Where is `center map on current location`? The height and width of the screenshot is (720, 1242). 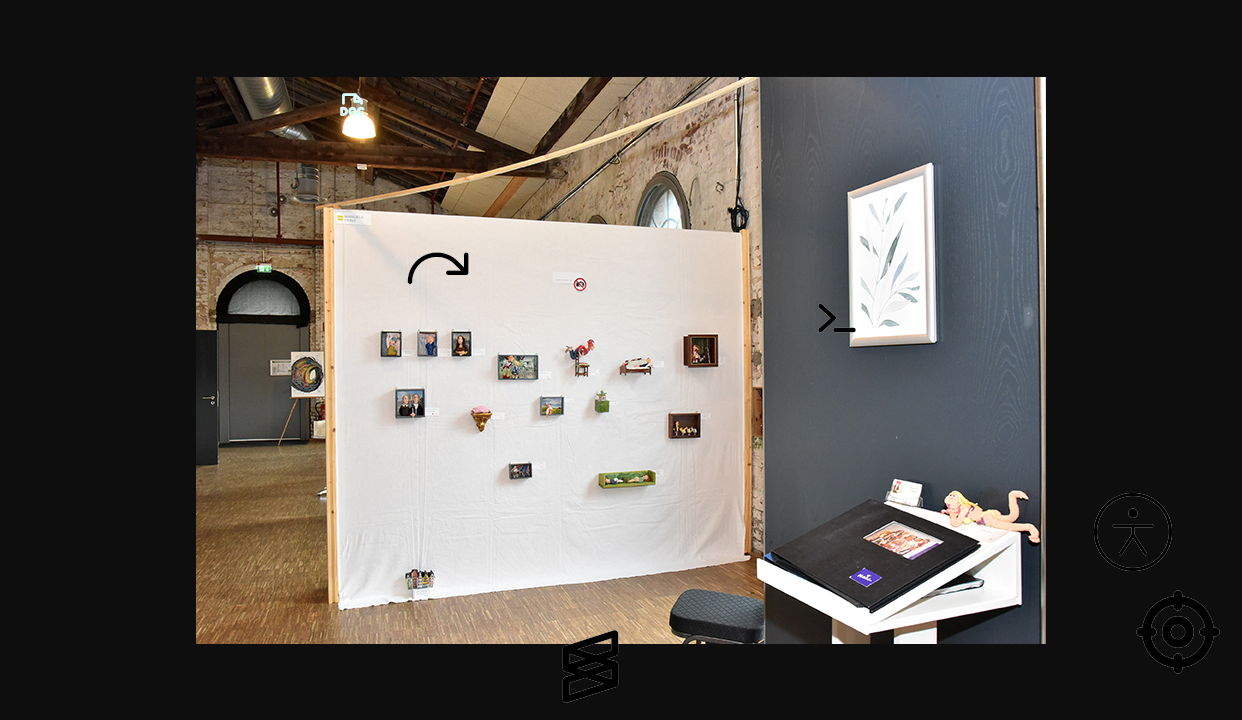
center map on current location is located at coordinates (1178, 632).